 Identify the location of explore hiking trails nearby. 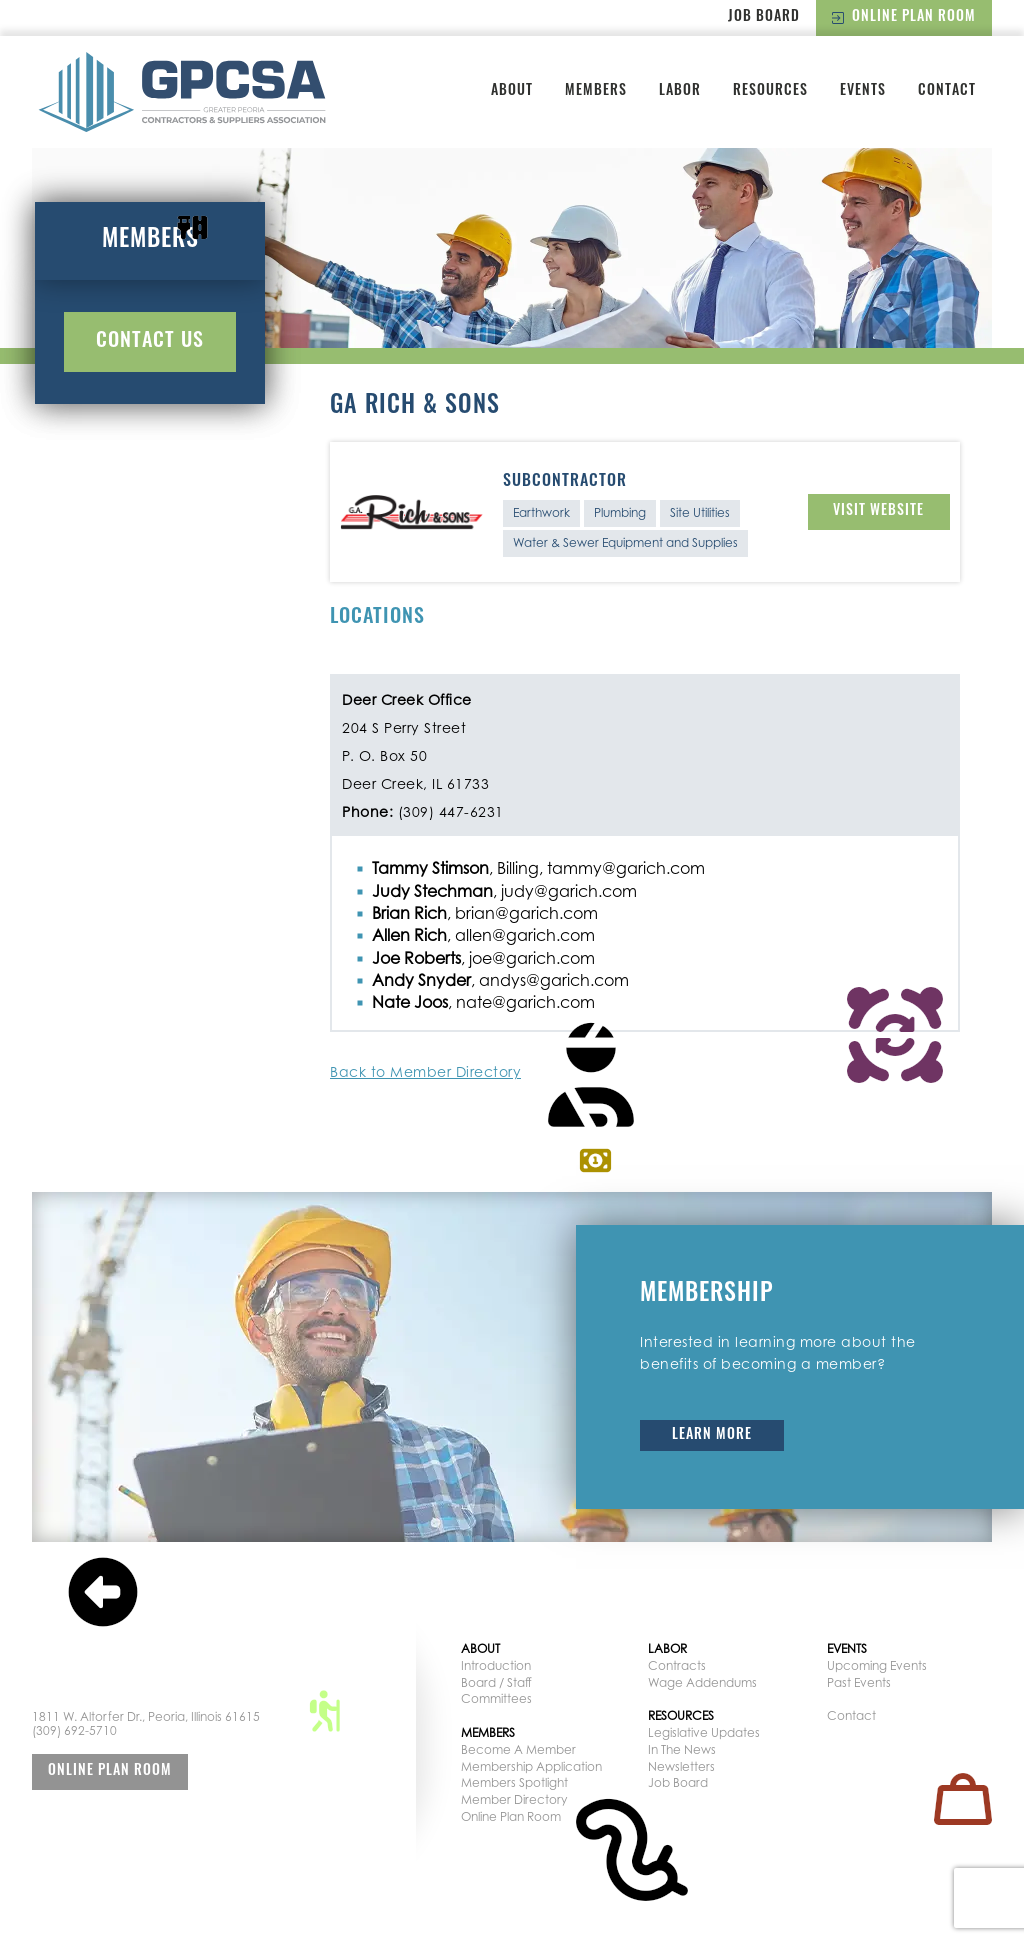
(326, 1711).